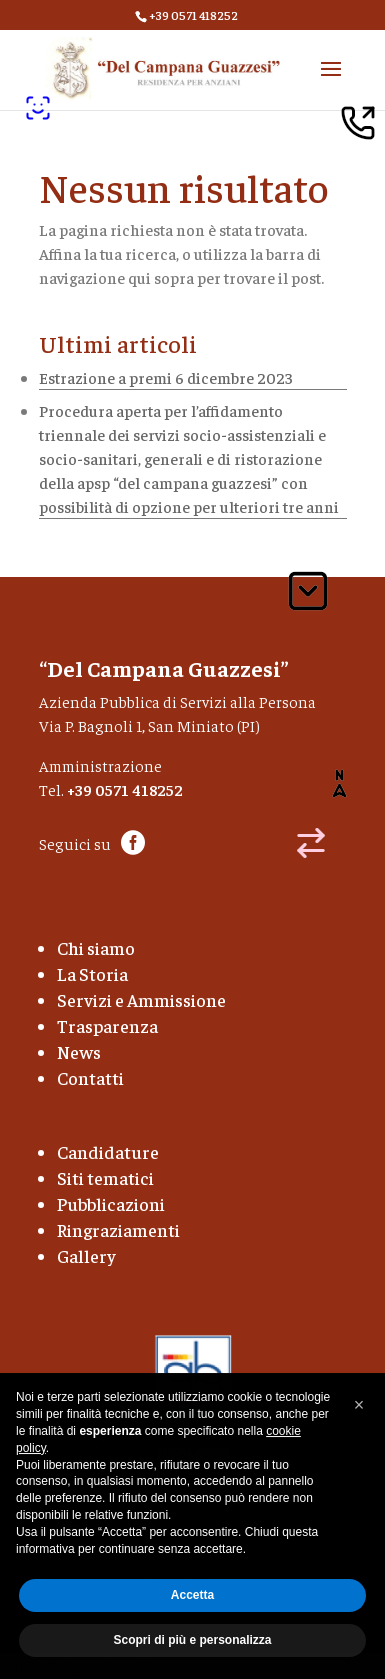 The image size is (385, 1679). I want to click on make an outgoing call, so click(358, 123).